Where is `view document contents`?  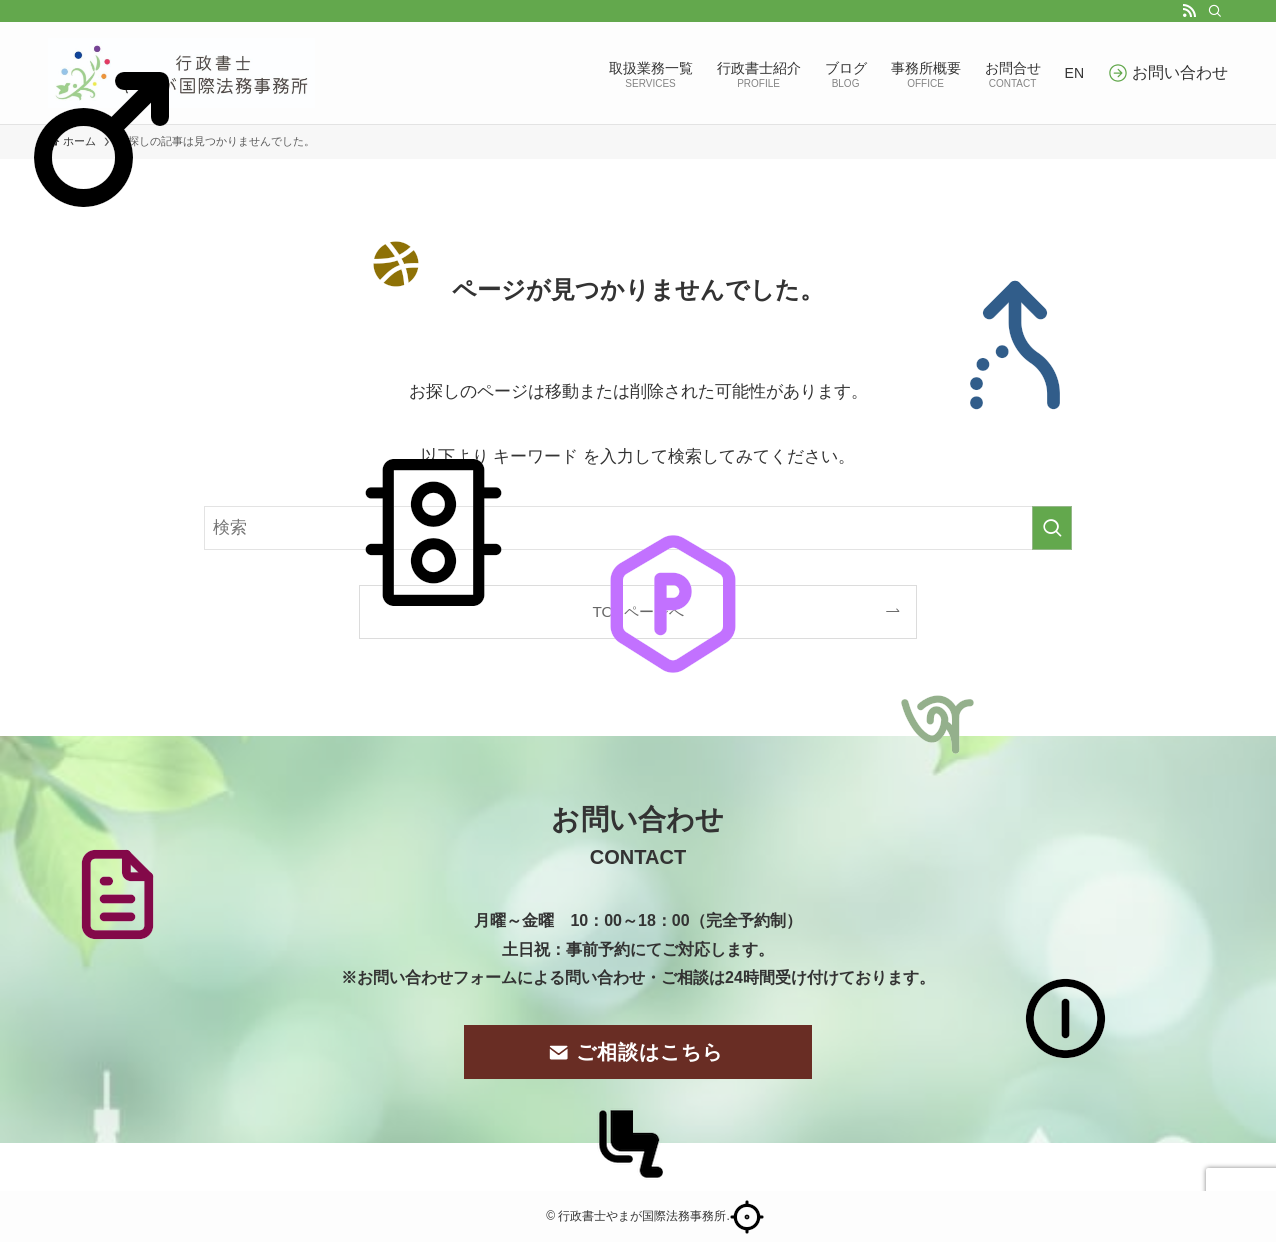
view document contents is located at coordinates (117, 894).